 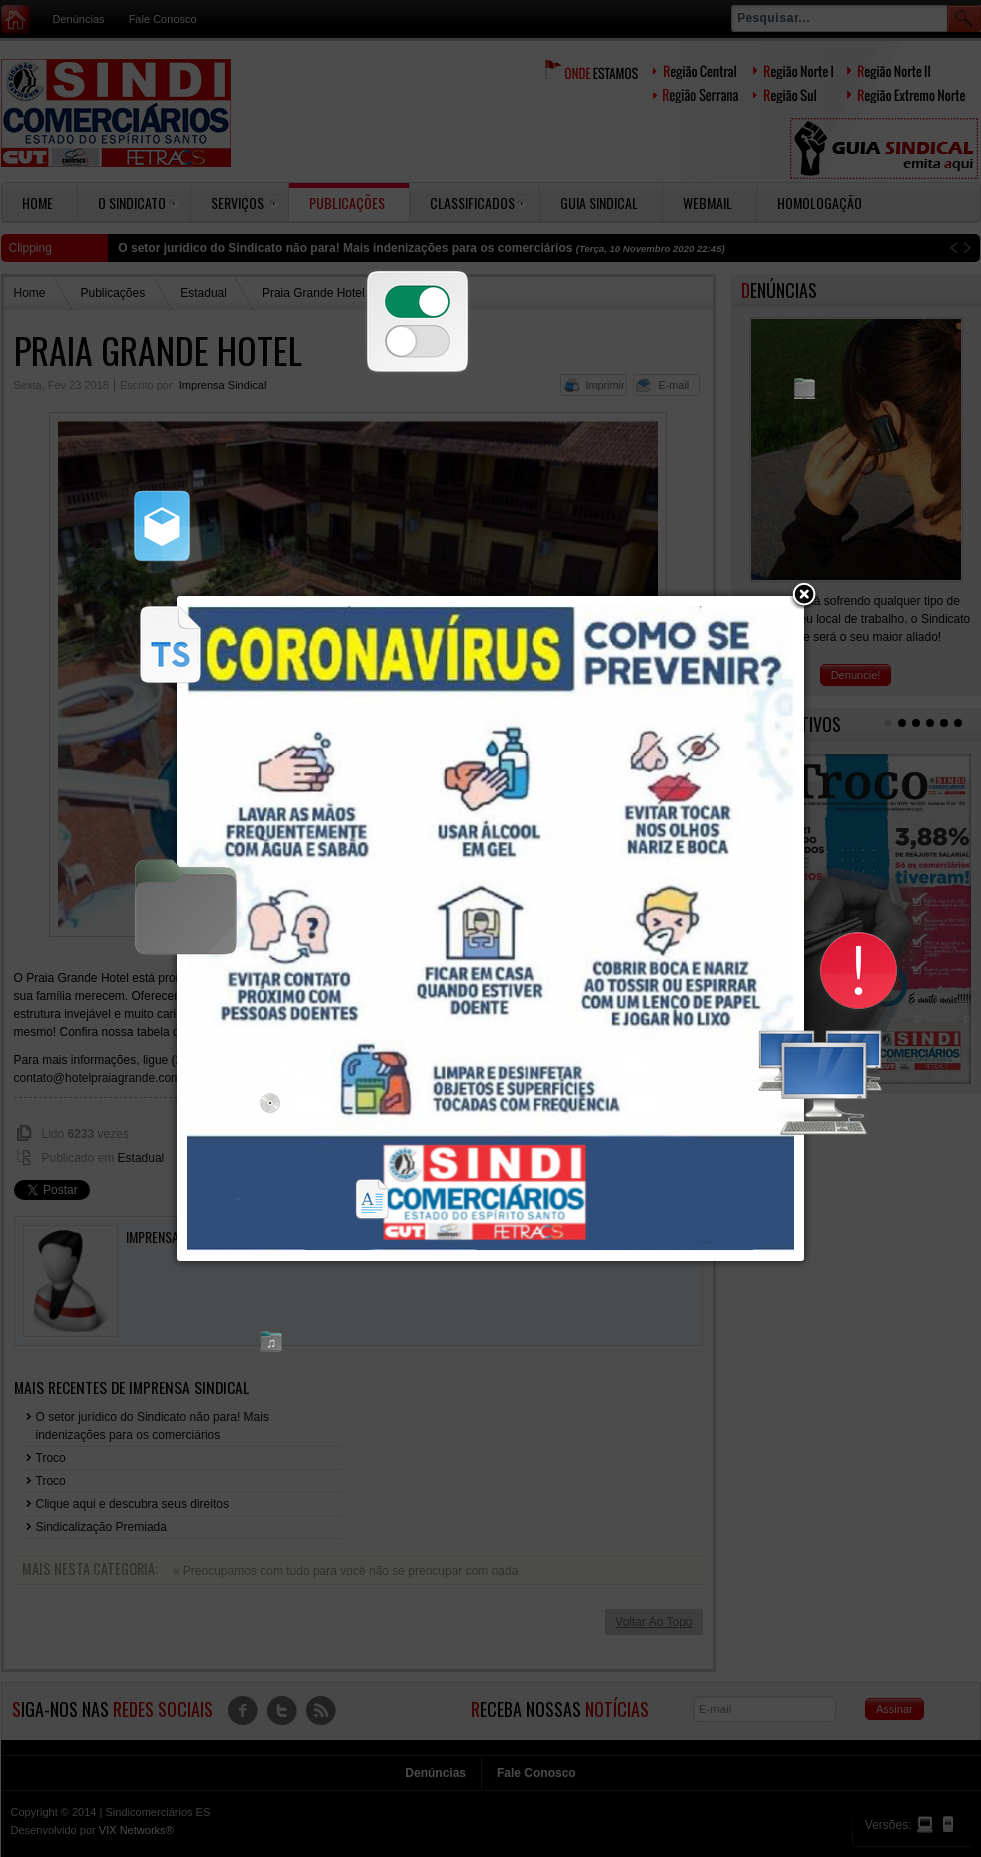 What do you see at coordinates (271, 1341) in the screenshot?
I see `open your music folder` at bounding box center [271, 1341].